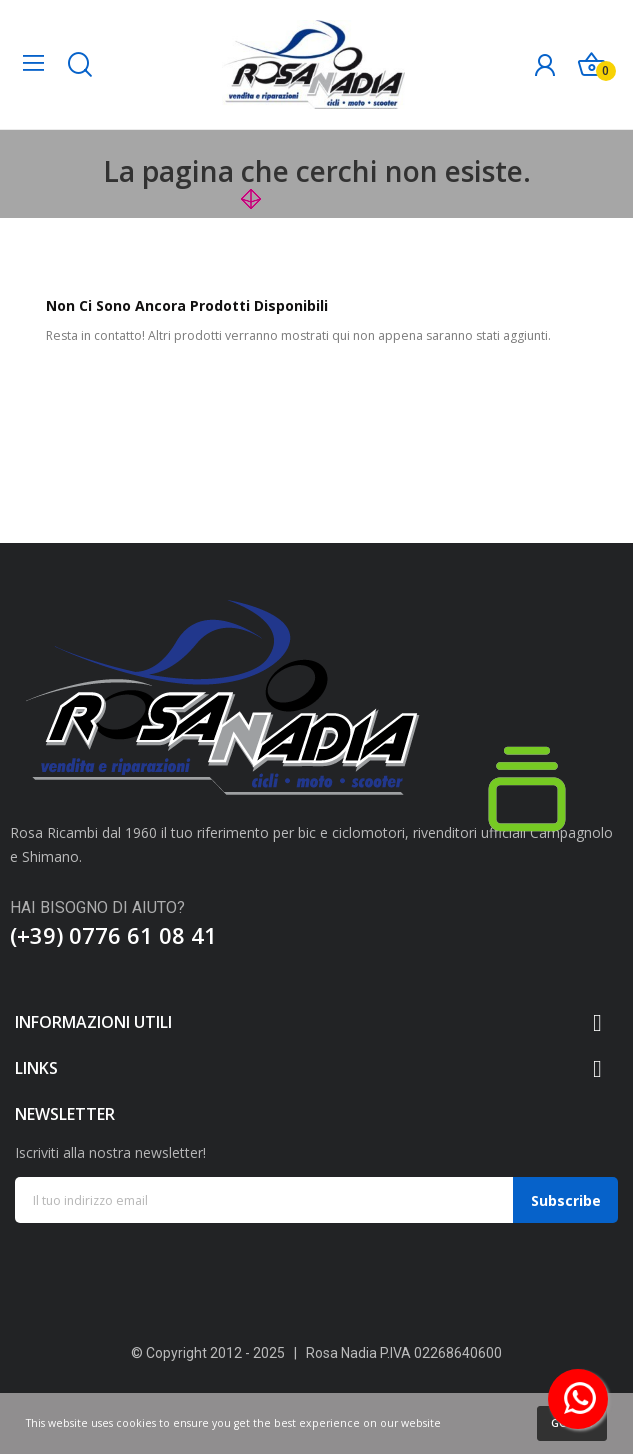 The height and width of the screenshot is (1454, 633). What do you see at coordinates (527, 789) in the screenshot?
I see `view stacked cards or layers` at bounding box center [527, 789].